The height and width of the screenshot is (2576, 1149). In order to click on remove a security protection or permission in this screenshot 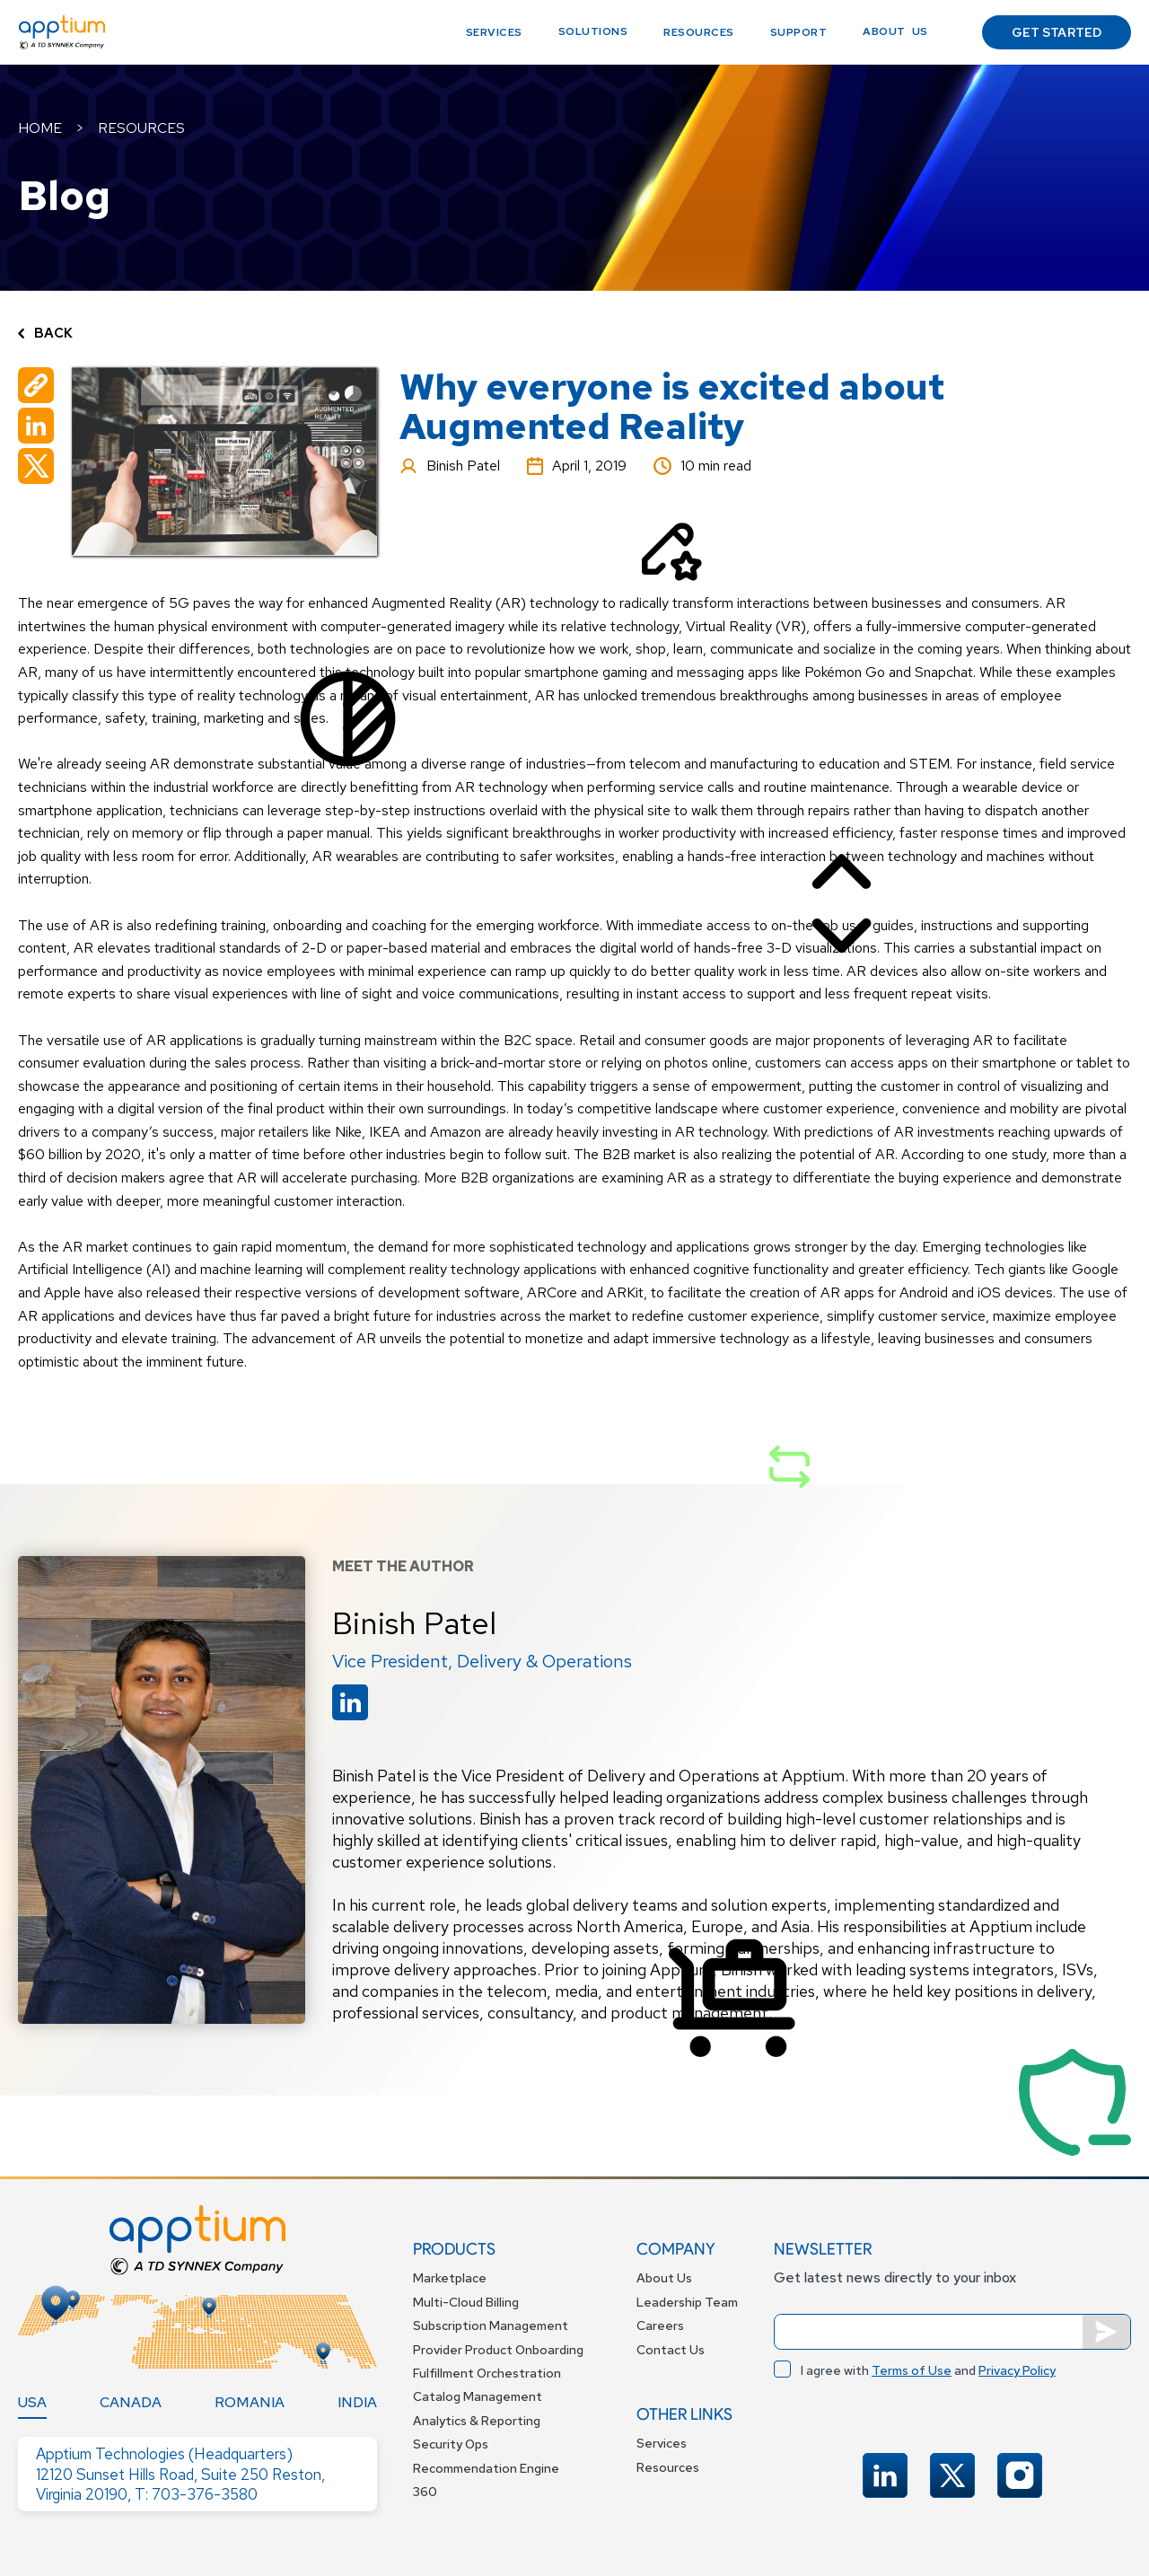, I will do `click(1072, 2102)`.